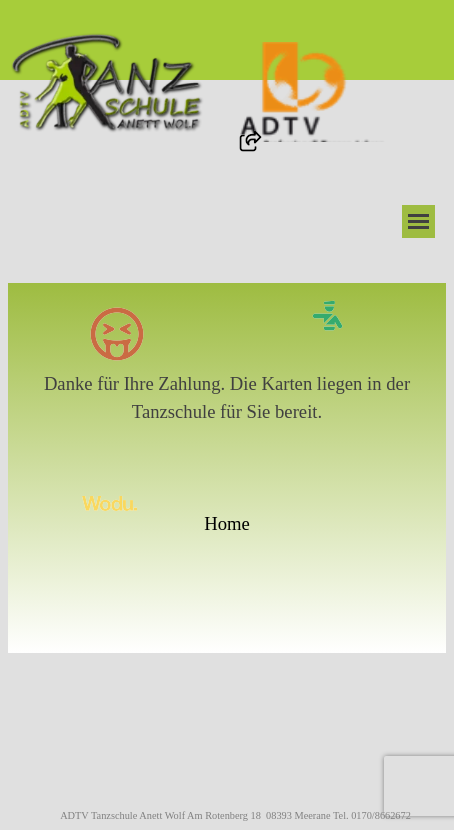 This screenshot has height=830, width=454. What do you see at coordinates (250, 141) in the screenshot?
I see `share this content externally` at bounding box center [250, 141].